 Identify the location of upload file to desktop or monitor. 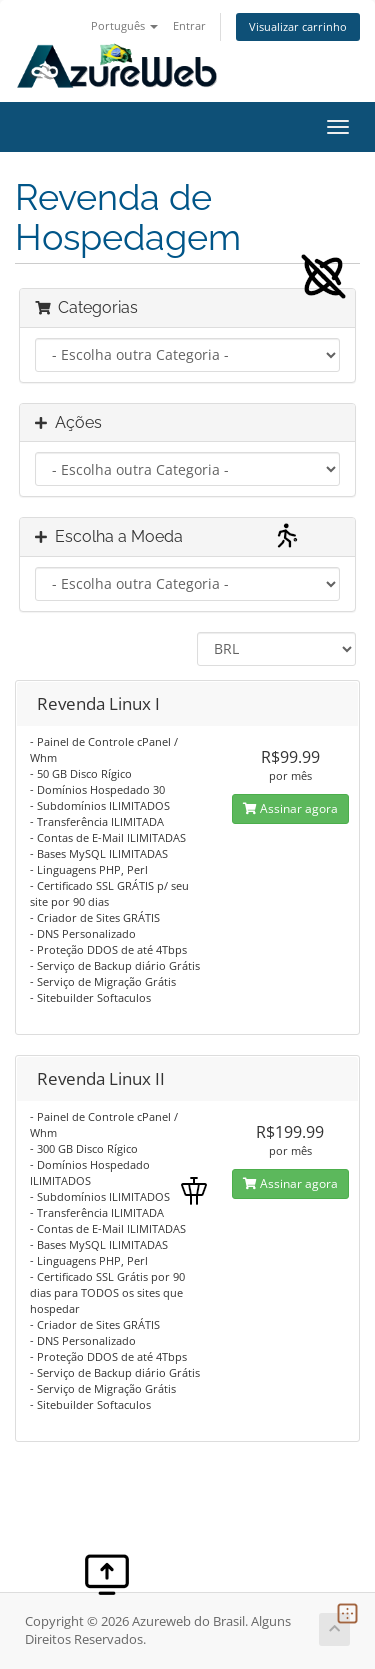
(107, 1573).